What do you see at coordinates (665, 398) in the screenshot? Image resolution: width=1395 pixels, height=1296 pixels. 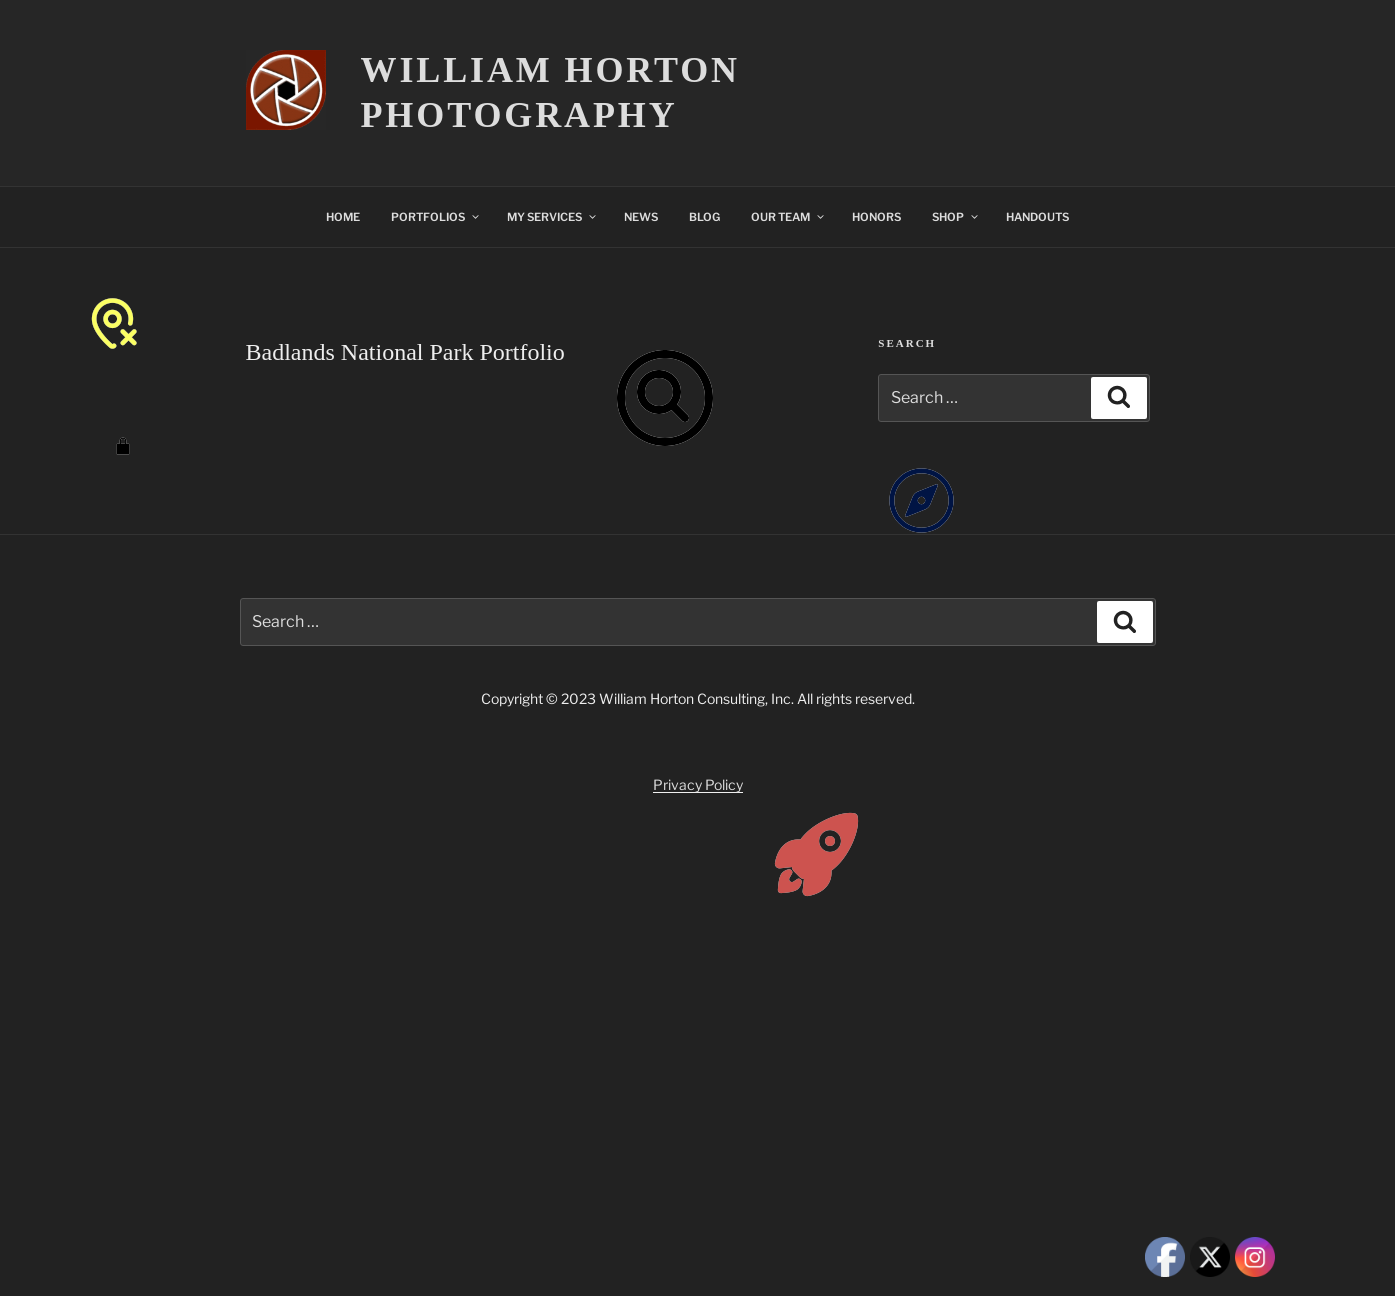 I see `tap to search` at bounding box center [665, 398].